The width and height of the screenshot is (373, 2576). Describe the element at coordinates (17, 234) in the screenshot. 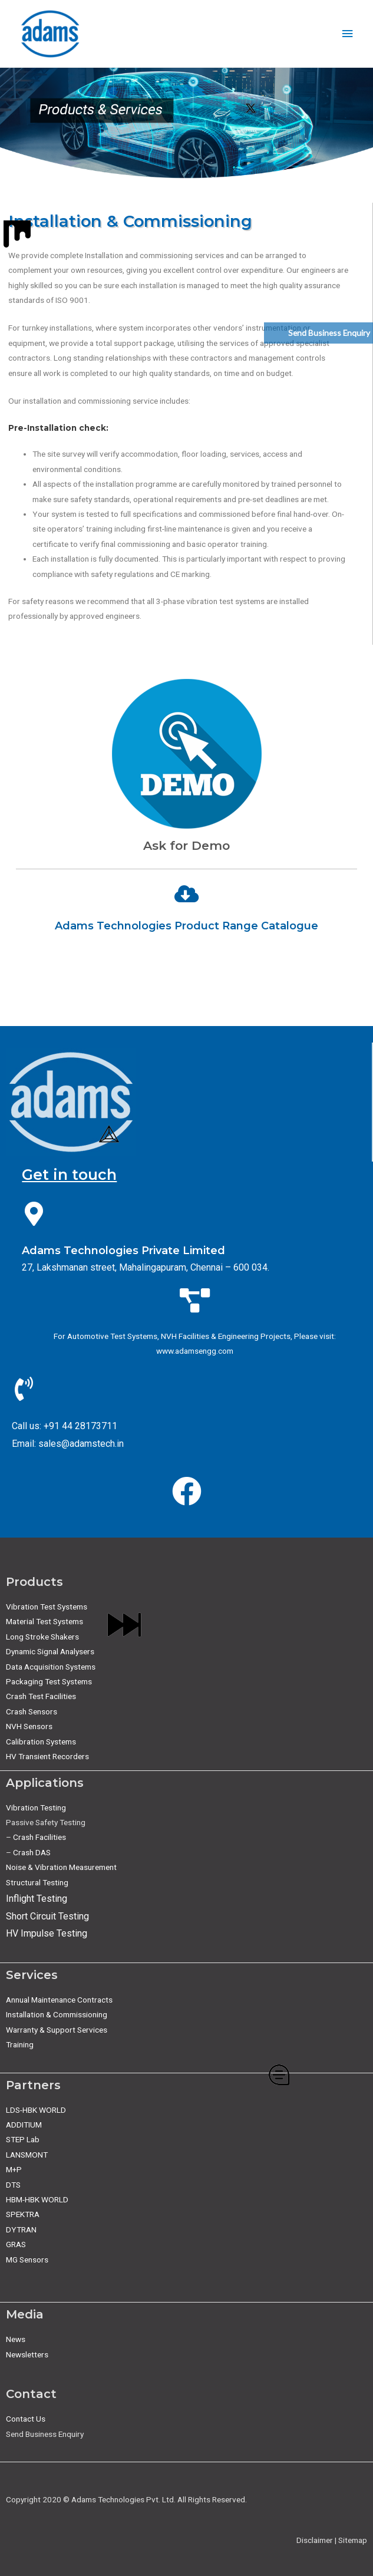

I see `open the Mix app` at that location.